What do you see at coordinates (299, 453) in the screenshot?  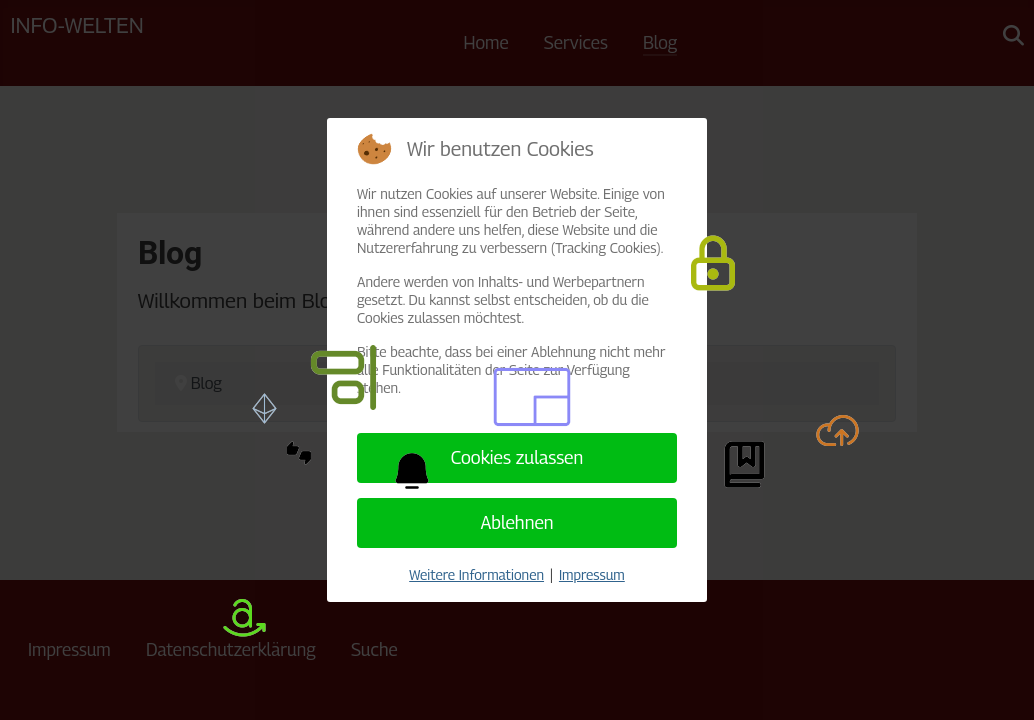 I see `rate or provide feedback` at bounding box center [299, 453].